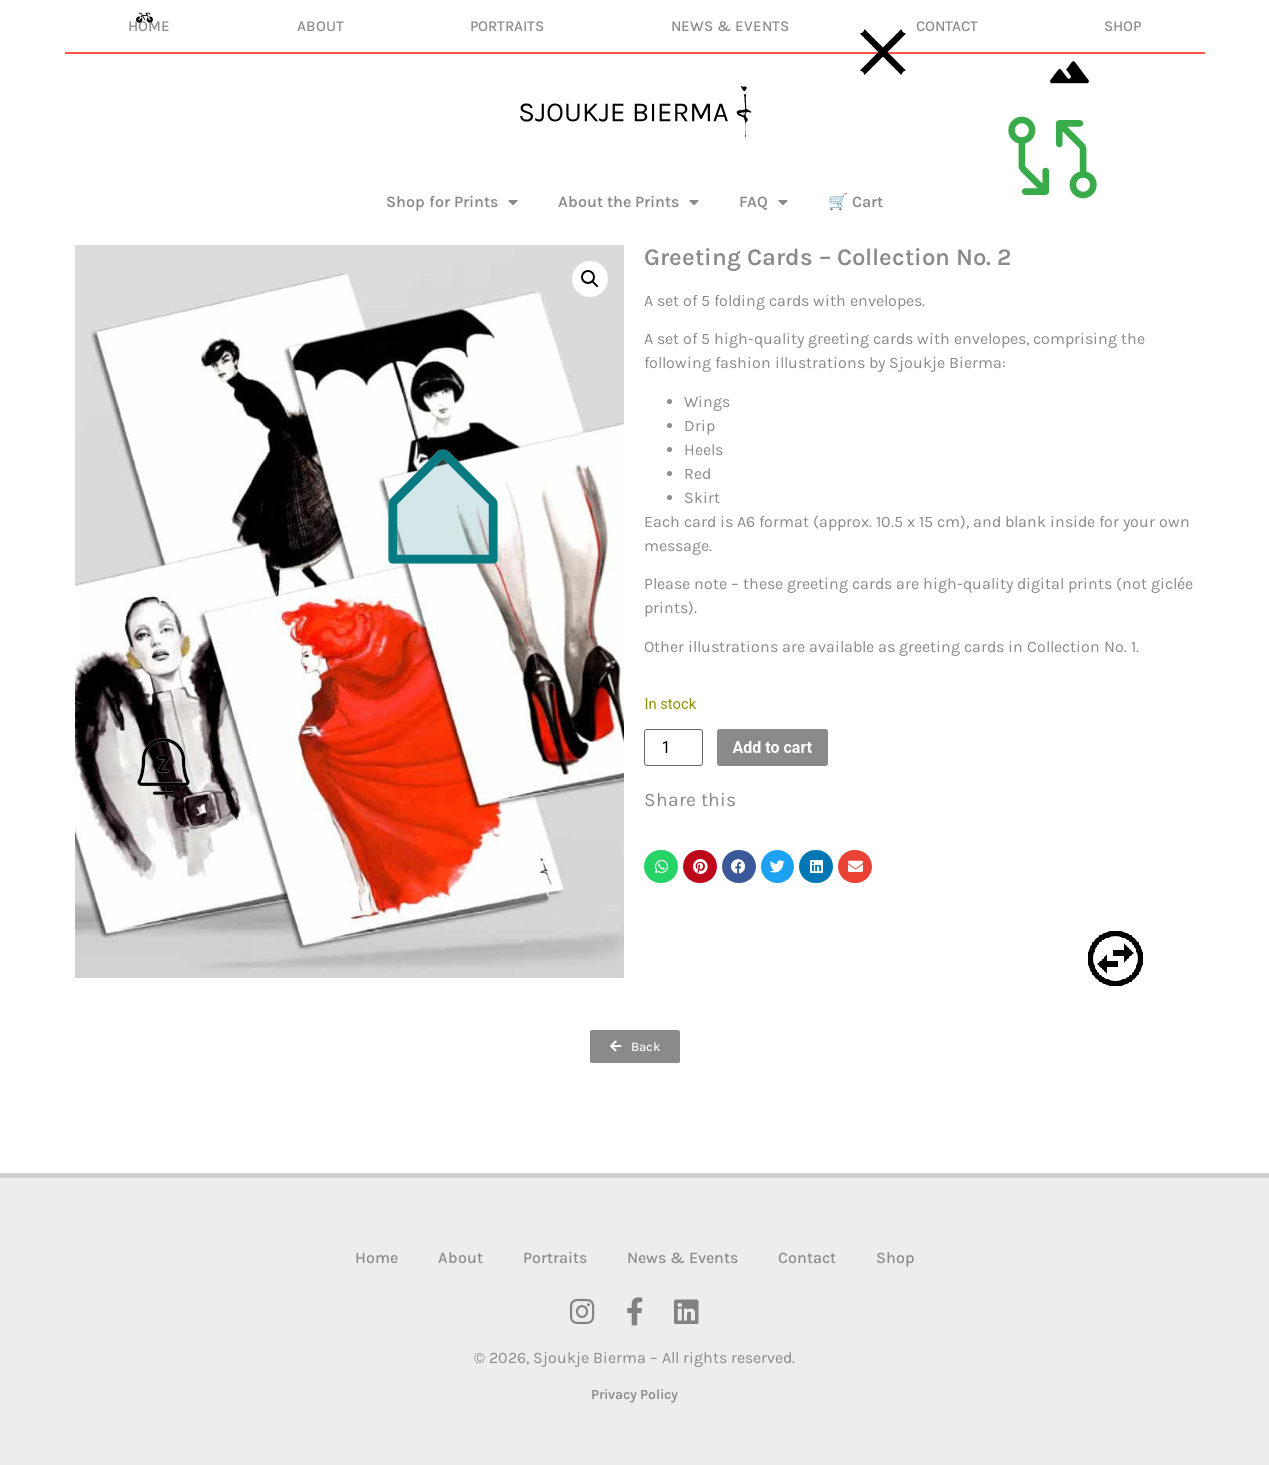 The image size is (1269, 1465). I want to click on close a dialog or modal, so click(883, 52).